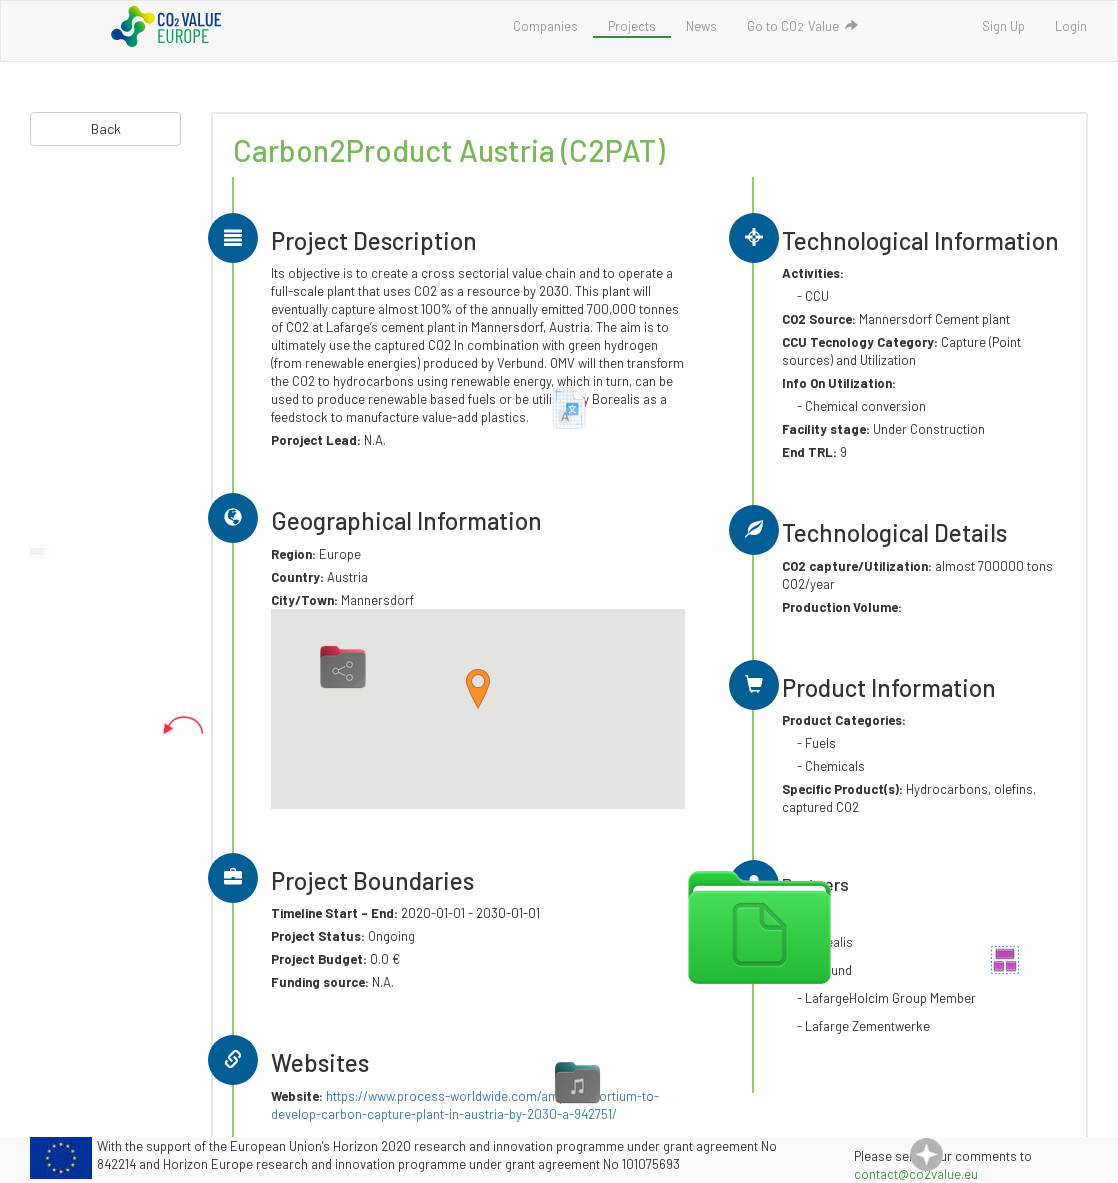 This screenshot has height=1183, width=1118. What do you see at coordinates (577, 1082) in the screenshot?
I see `open your music folder` at bounding box center [577, 1082].